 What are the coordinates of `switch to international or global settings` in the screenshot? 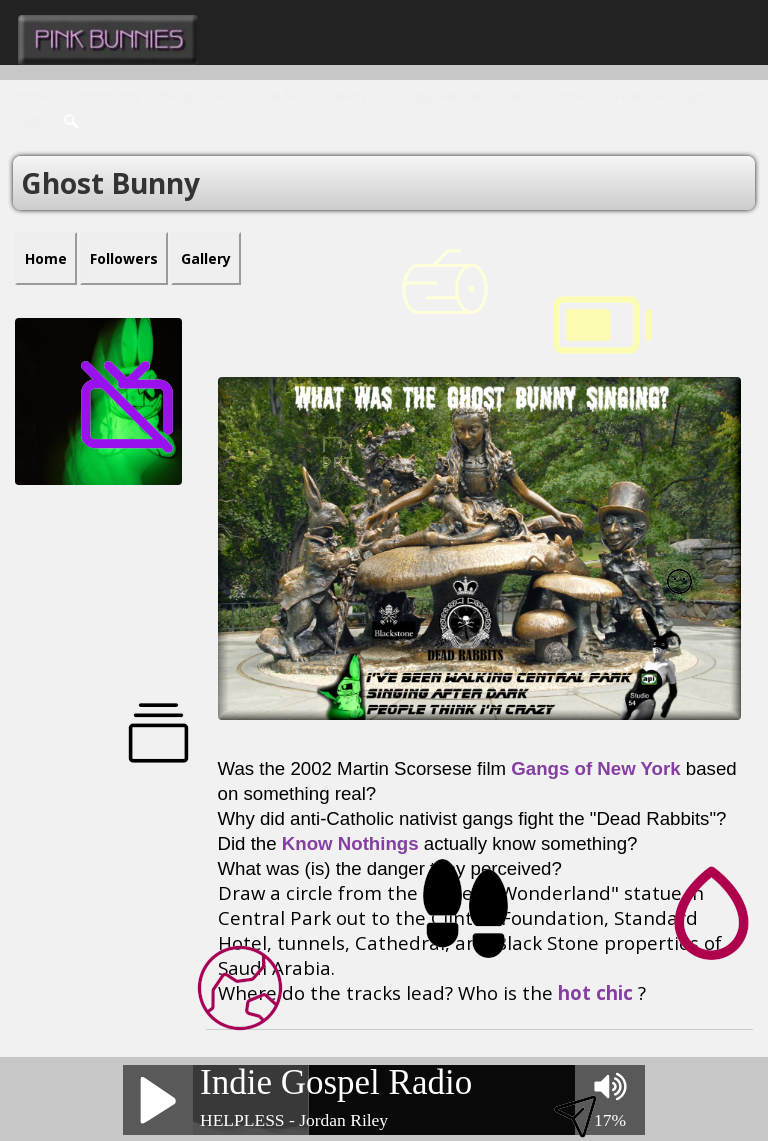 It's located at (240, 988).